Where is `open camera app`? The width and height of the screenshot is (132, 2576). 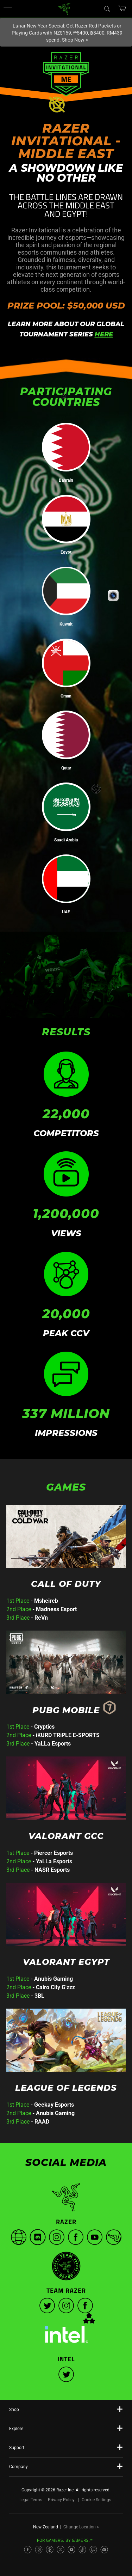
open camera app is located at coordinates (113, 595).